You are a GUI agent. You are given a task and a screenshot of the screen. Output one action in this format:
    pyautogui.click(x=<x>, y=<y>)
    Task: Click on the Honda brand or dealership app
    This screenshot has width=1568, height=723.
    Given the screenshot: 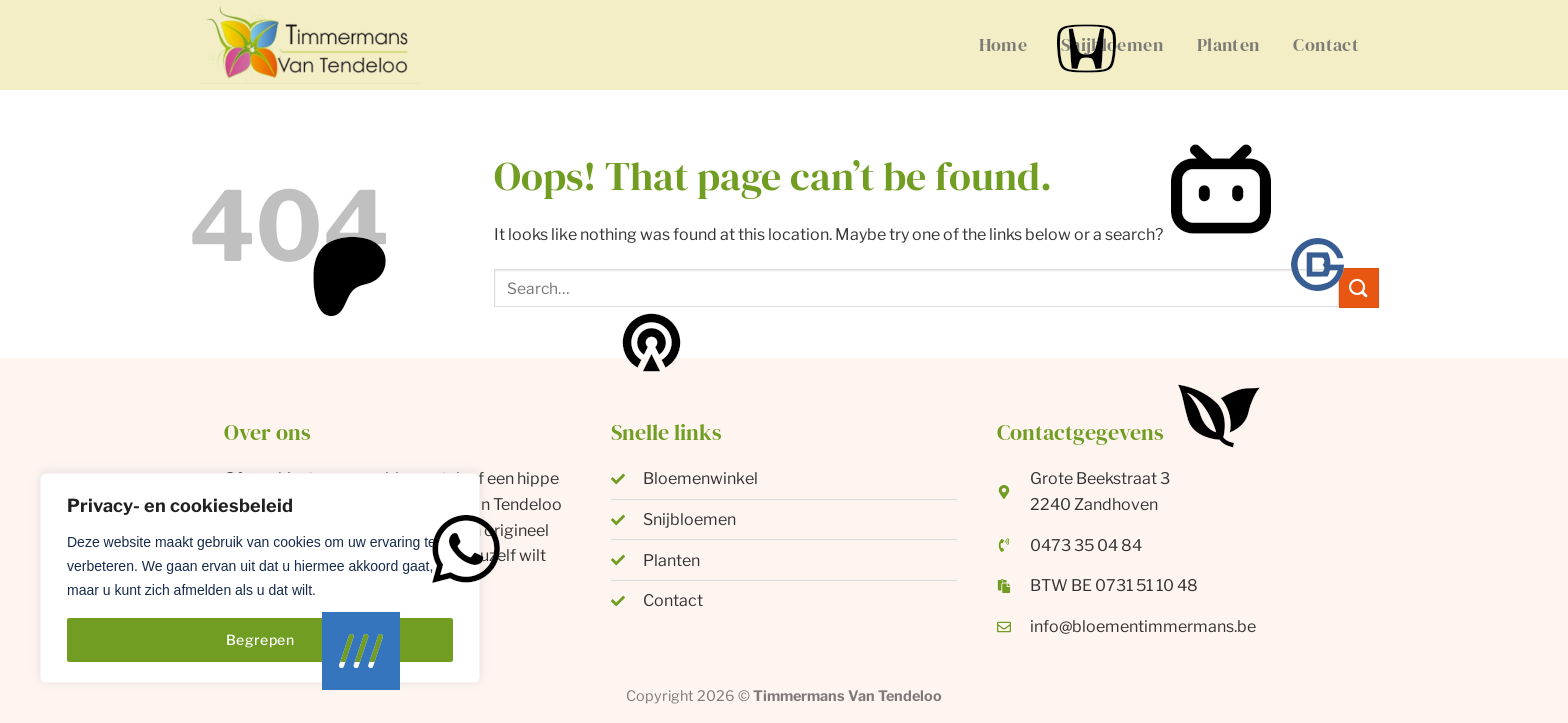 What is the action you would take?
    pyautogui.click(x=1086, y=48)
    